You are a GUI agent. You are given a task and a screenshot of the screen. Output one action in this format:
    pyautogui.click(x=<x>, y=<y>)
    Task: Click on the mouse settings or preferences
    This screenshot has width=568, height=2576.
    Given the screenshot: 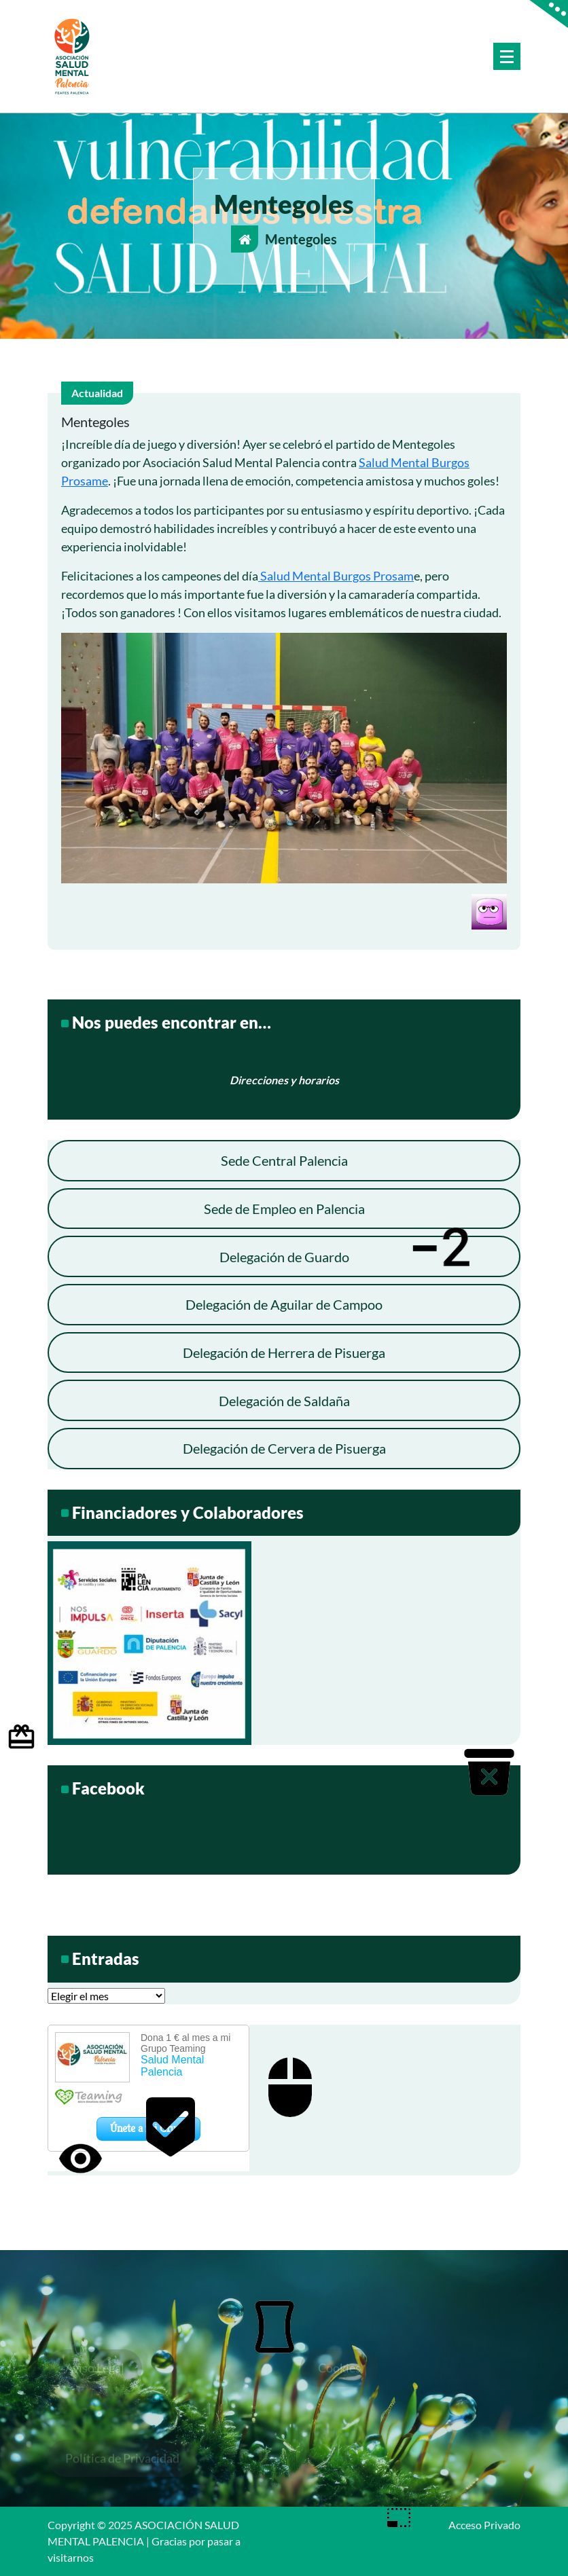 What is the action you would take?
    pyautogui.click(x=290, y=2087)
    